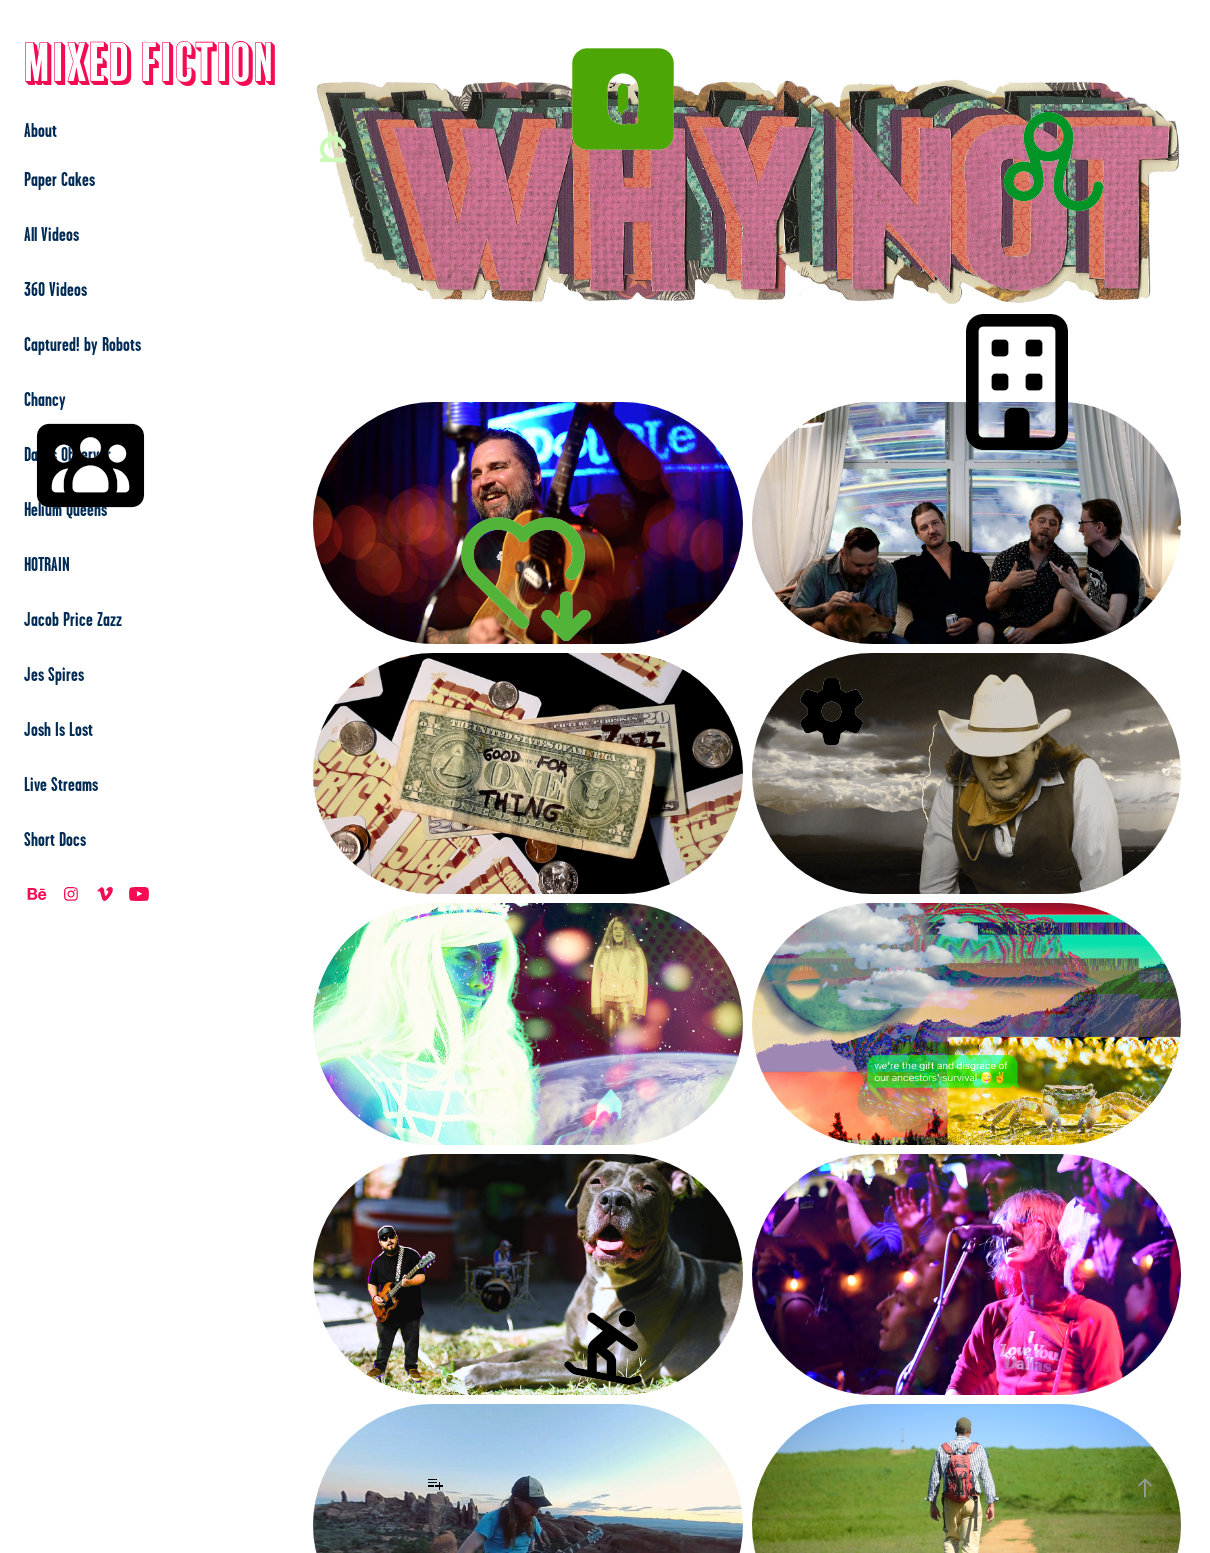 The image size is (1210, 1553). I want to click on view team or group members, so click(90, 465).